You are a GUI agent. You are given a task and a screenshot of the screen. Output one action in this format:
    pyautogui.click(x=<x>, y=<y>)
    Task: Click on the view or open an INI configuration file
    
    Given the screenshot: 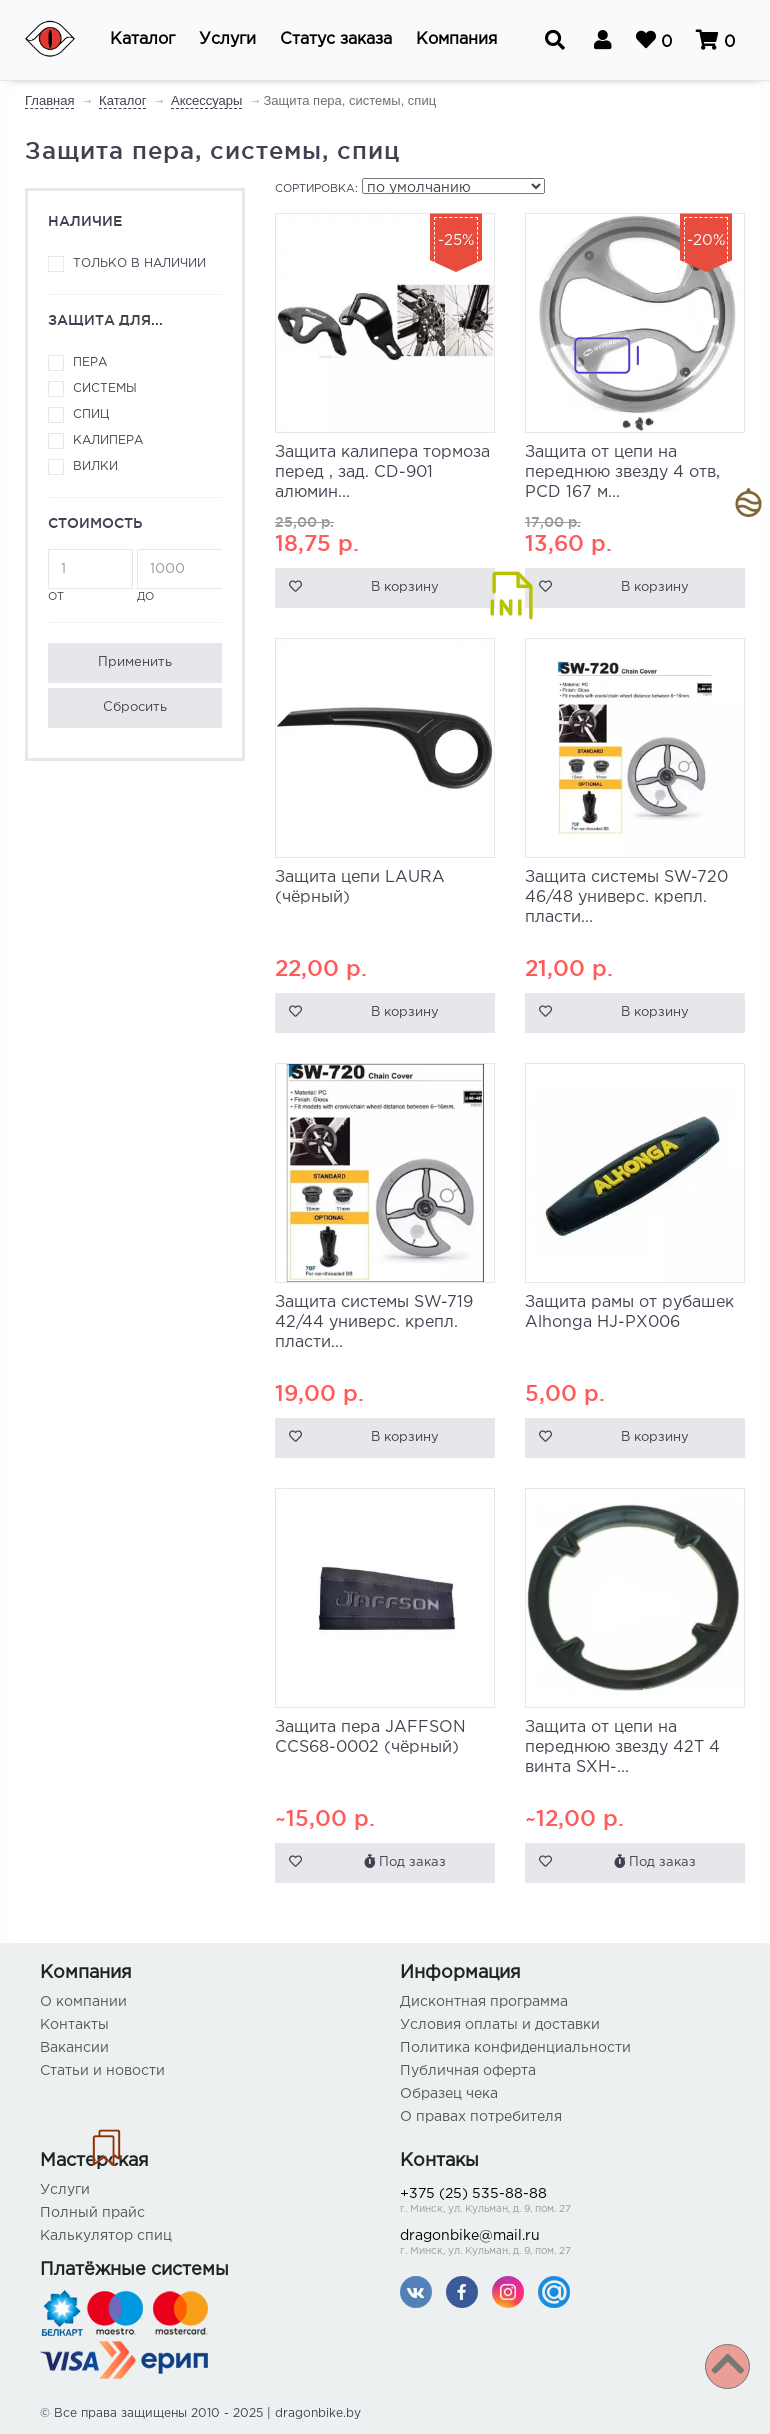 What is the action you would take?
    pyautogui.click(x=512, y=595)
    